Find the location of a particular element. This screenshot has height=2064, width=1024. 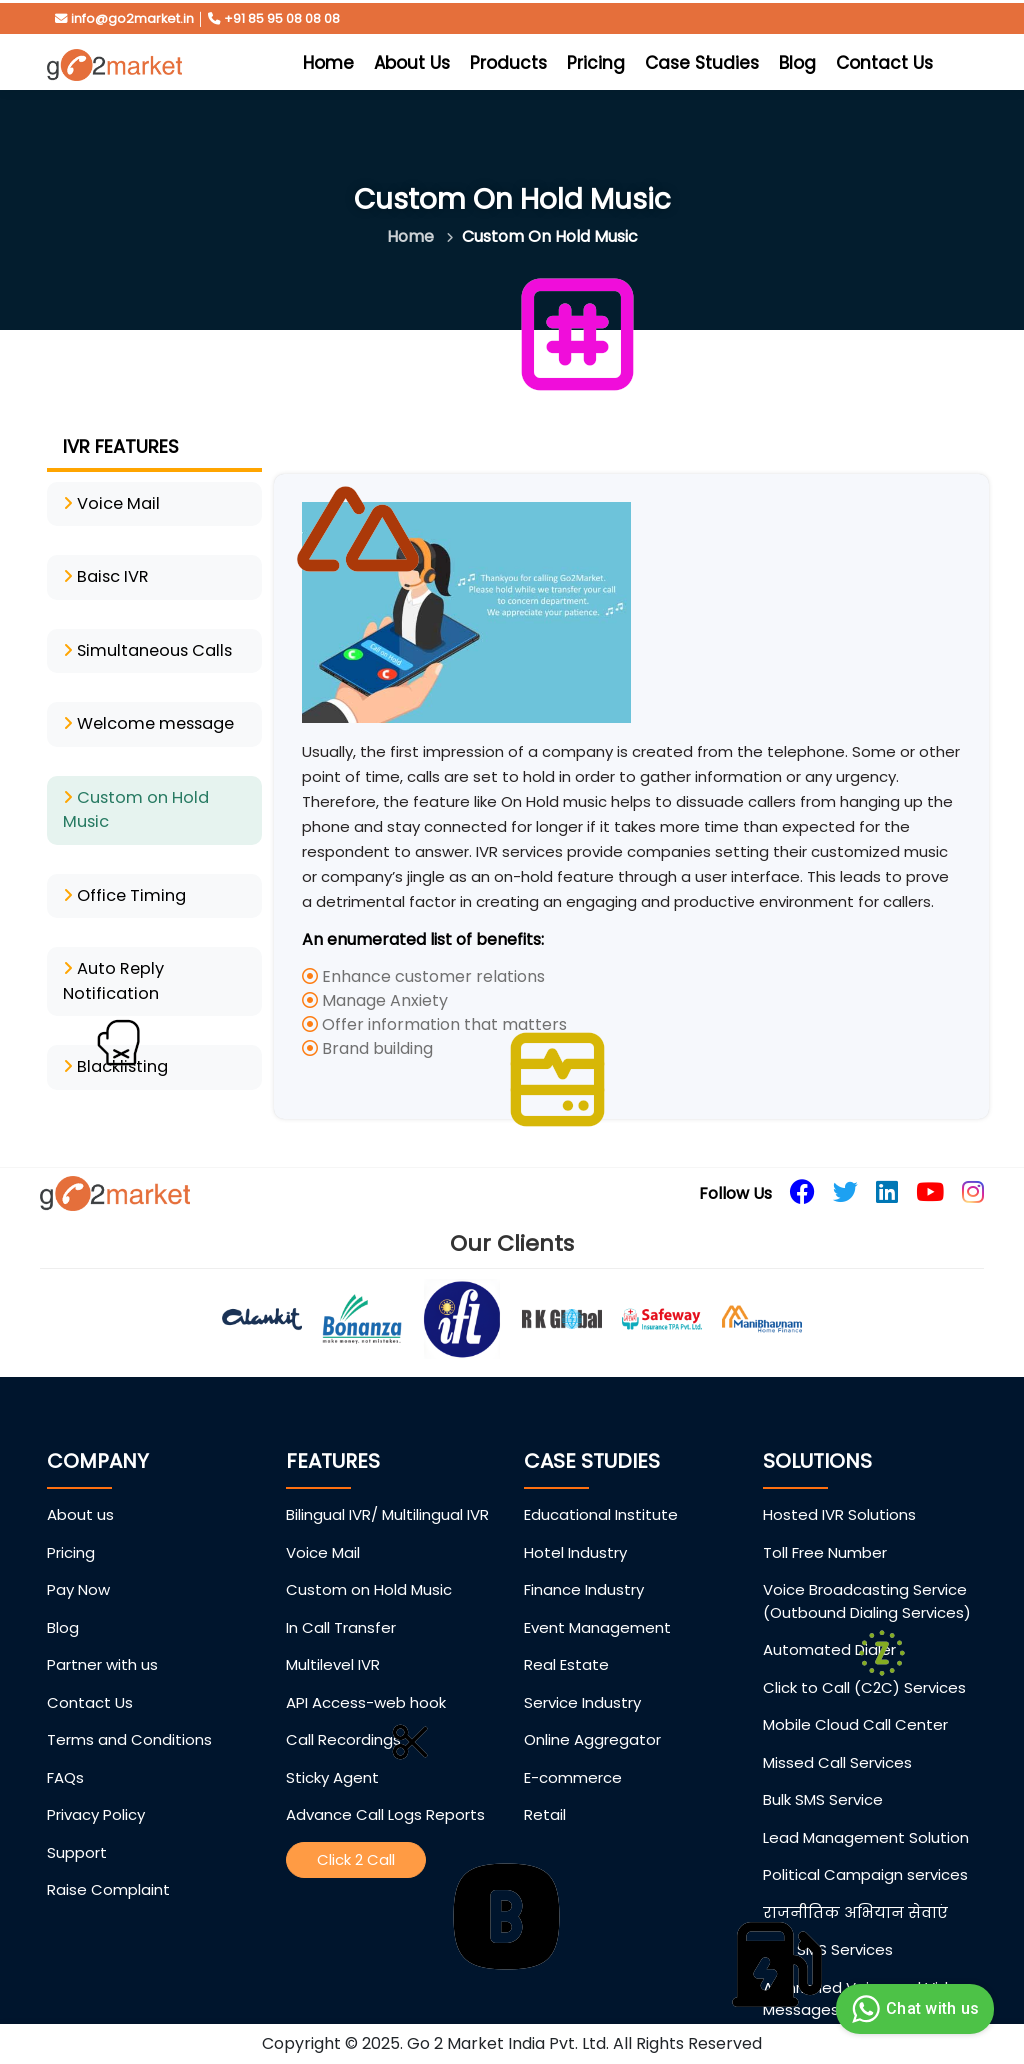

view grid or pattern layout options is located at coordinates (577, 334).